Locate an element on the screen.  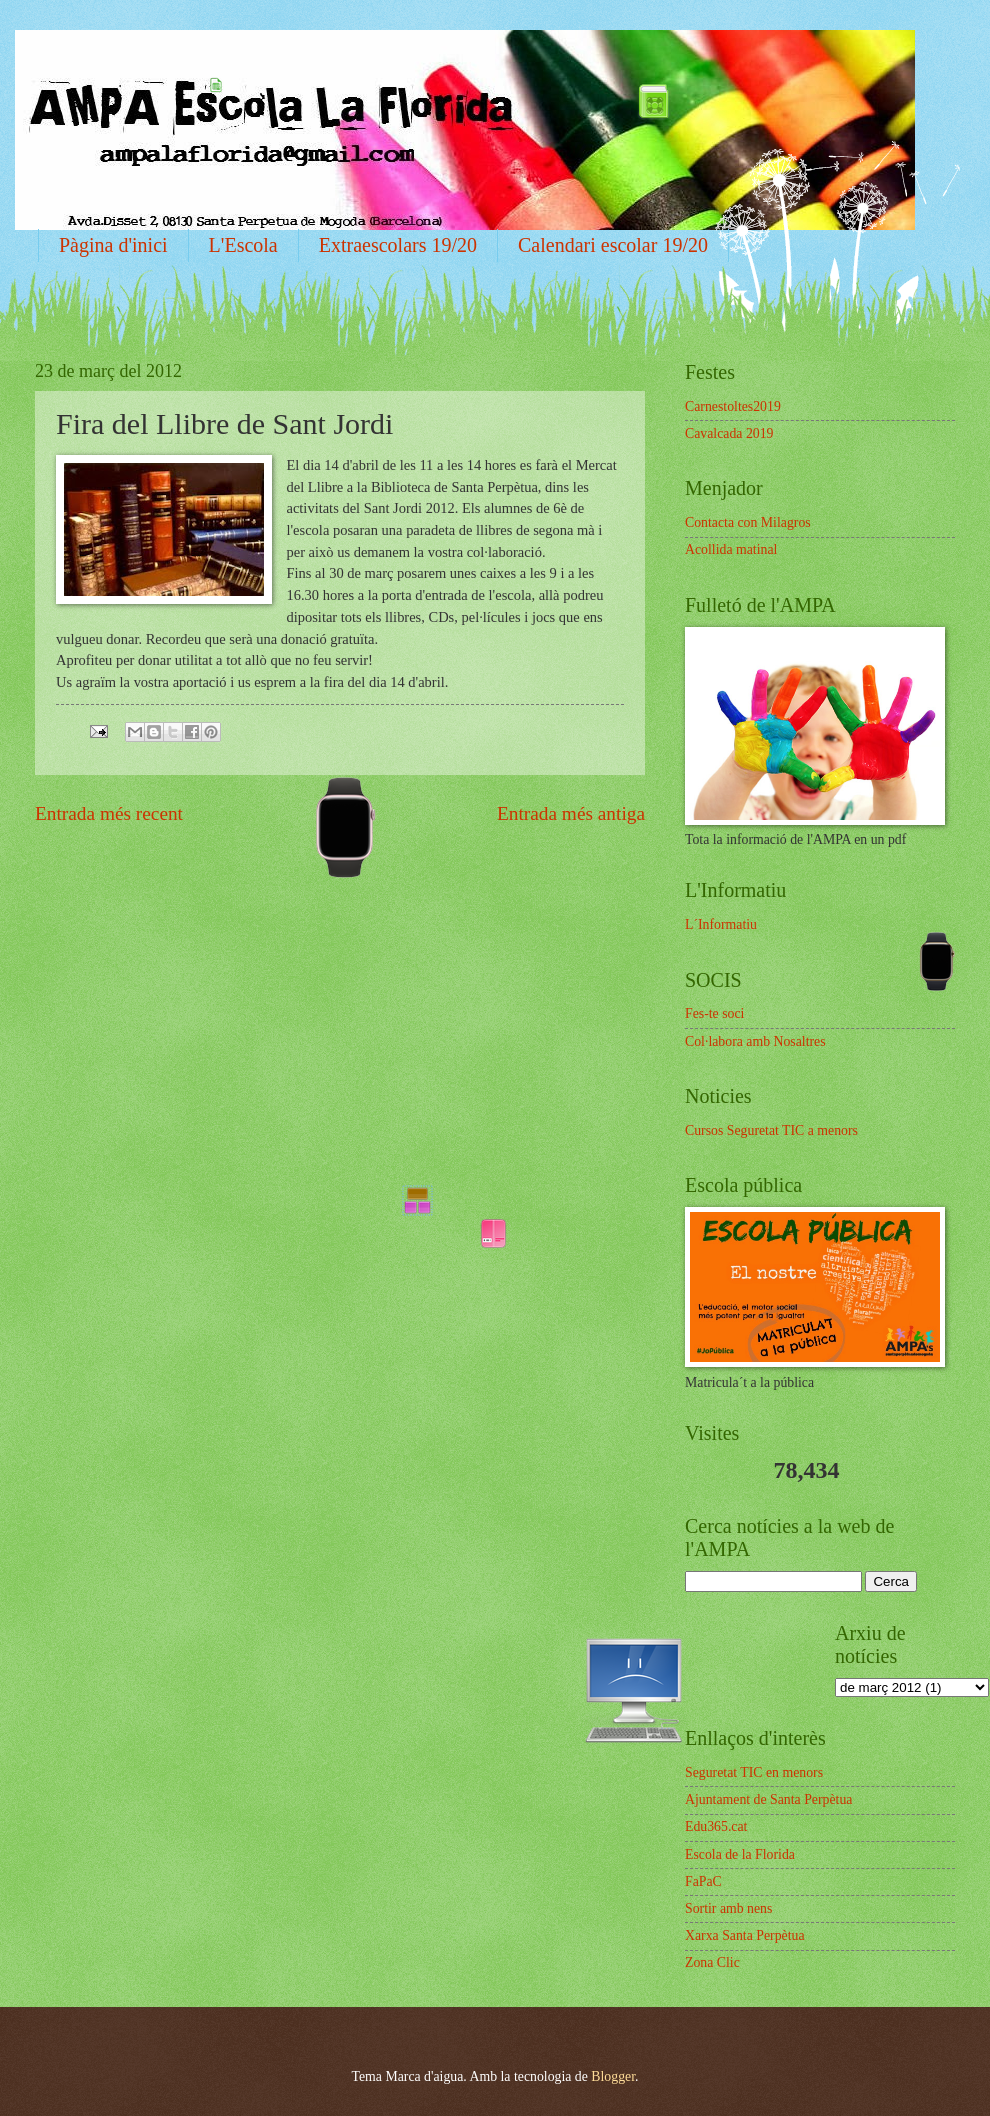
a debian software package file is located at coordinates (493, 1233).